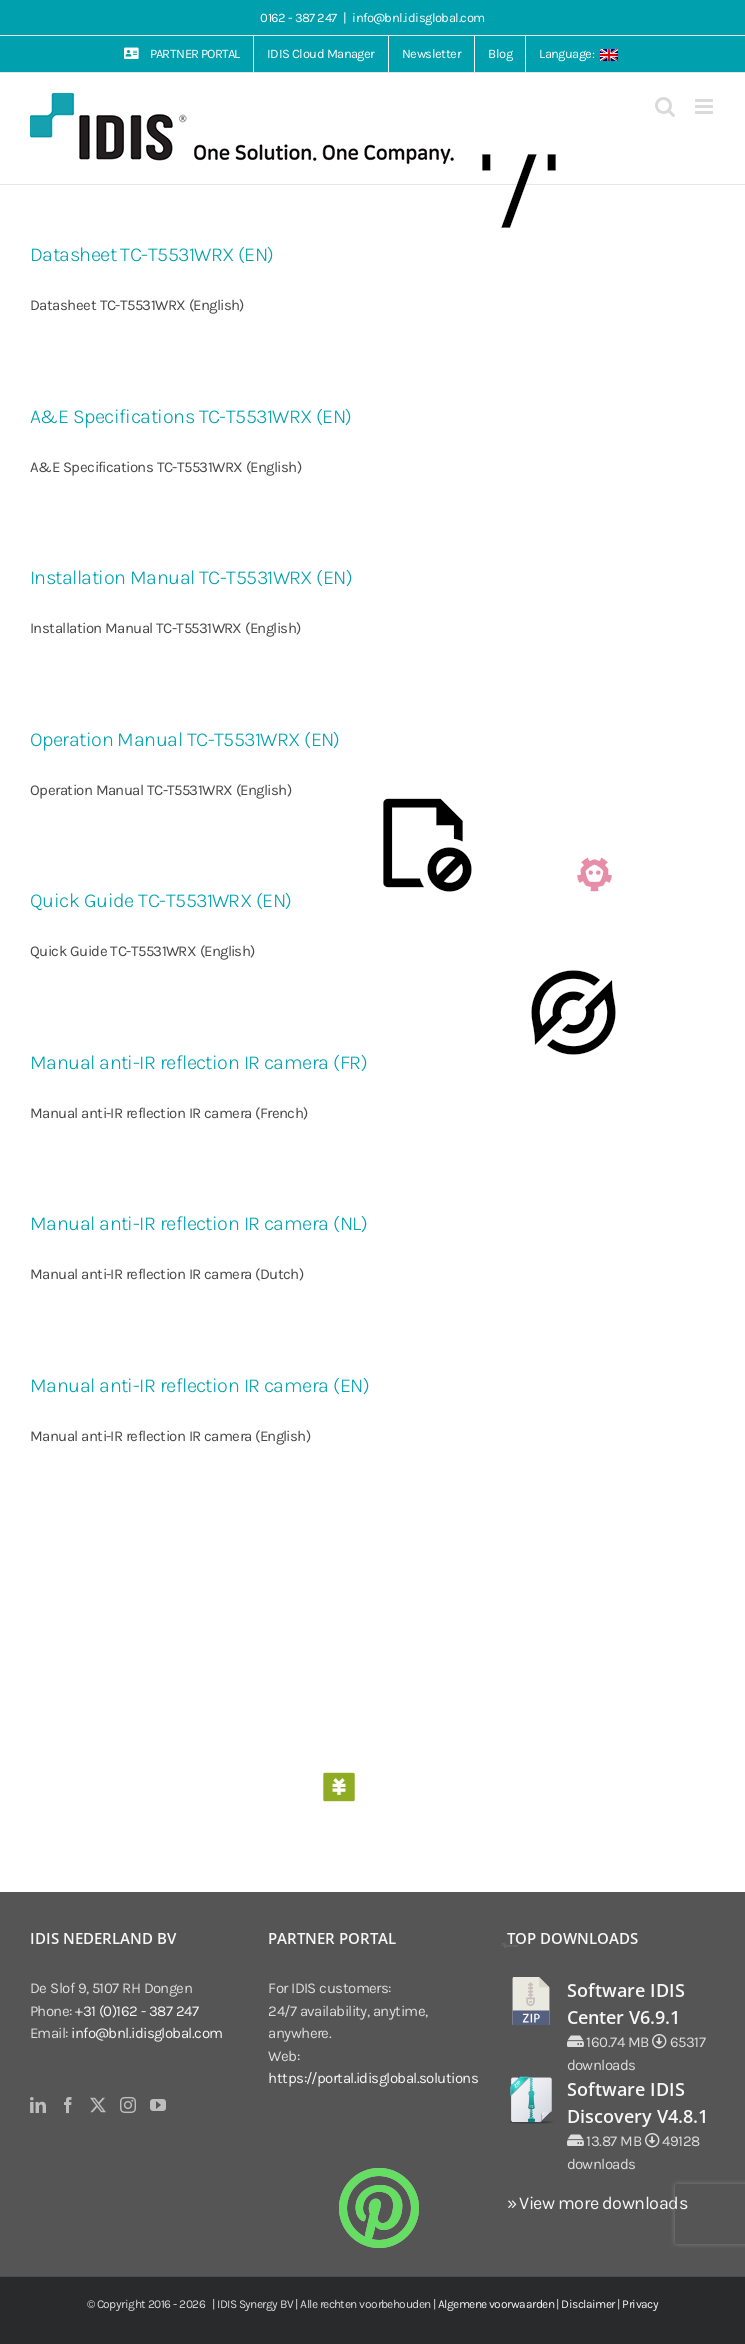  What do you see at coordinates (573, 1012) in the screenshot?
I see `launch honor of kings game` at bounding box center [573, 1012].